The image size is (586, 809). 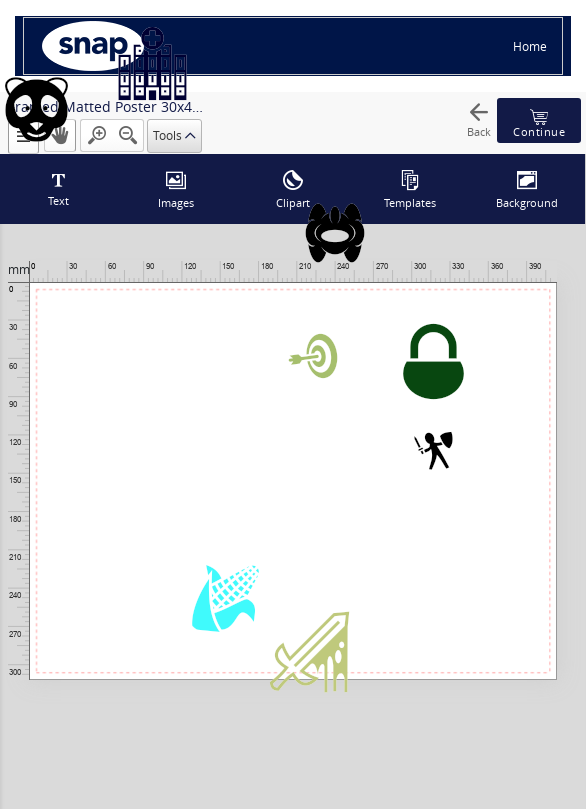 What do you see at coordinates (433, 361) in the screenshot?
I see `indicates a locked or secured item` at bounding box center [433, 361].